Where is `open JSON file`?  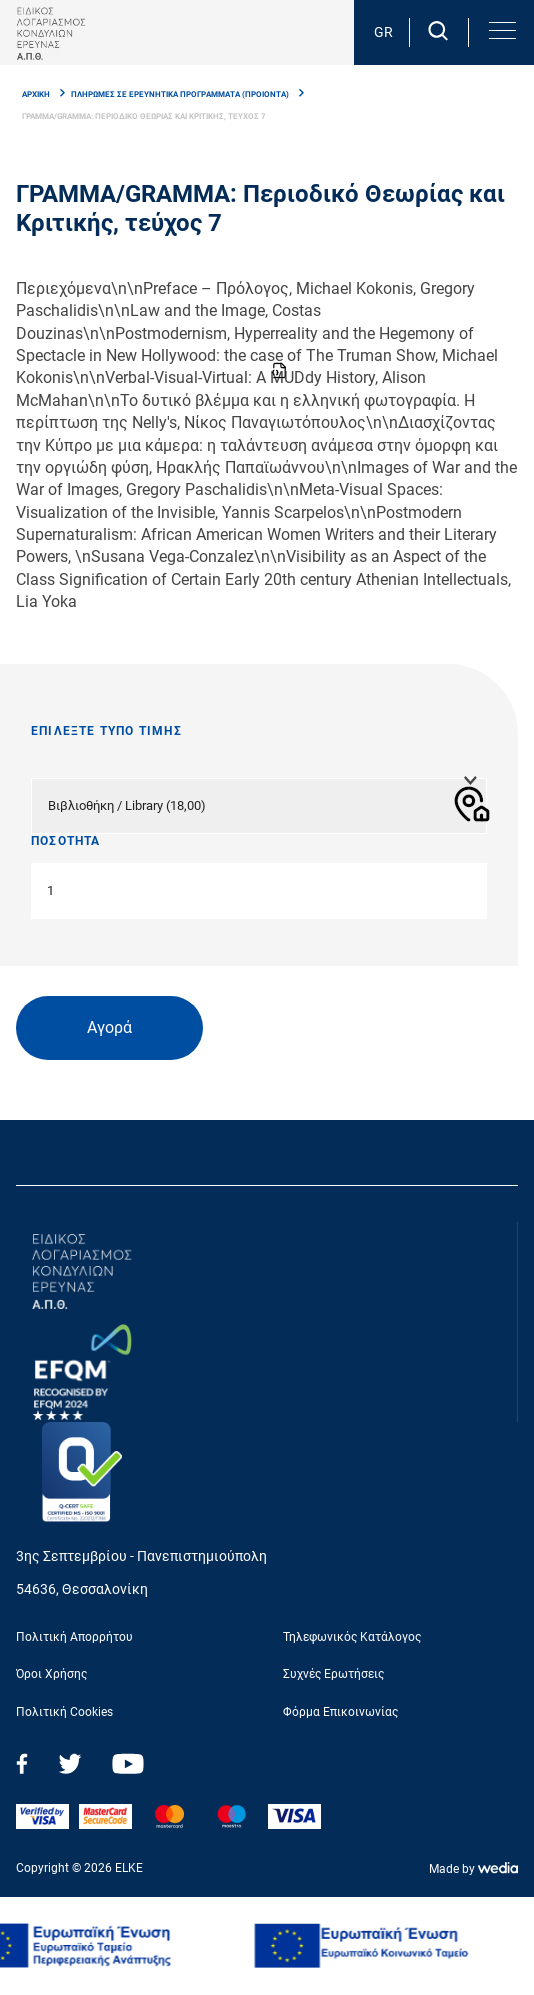 open JSON file is located at coordinates (279, 370).